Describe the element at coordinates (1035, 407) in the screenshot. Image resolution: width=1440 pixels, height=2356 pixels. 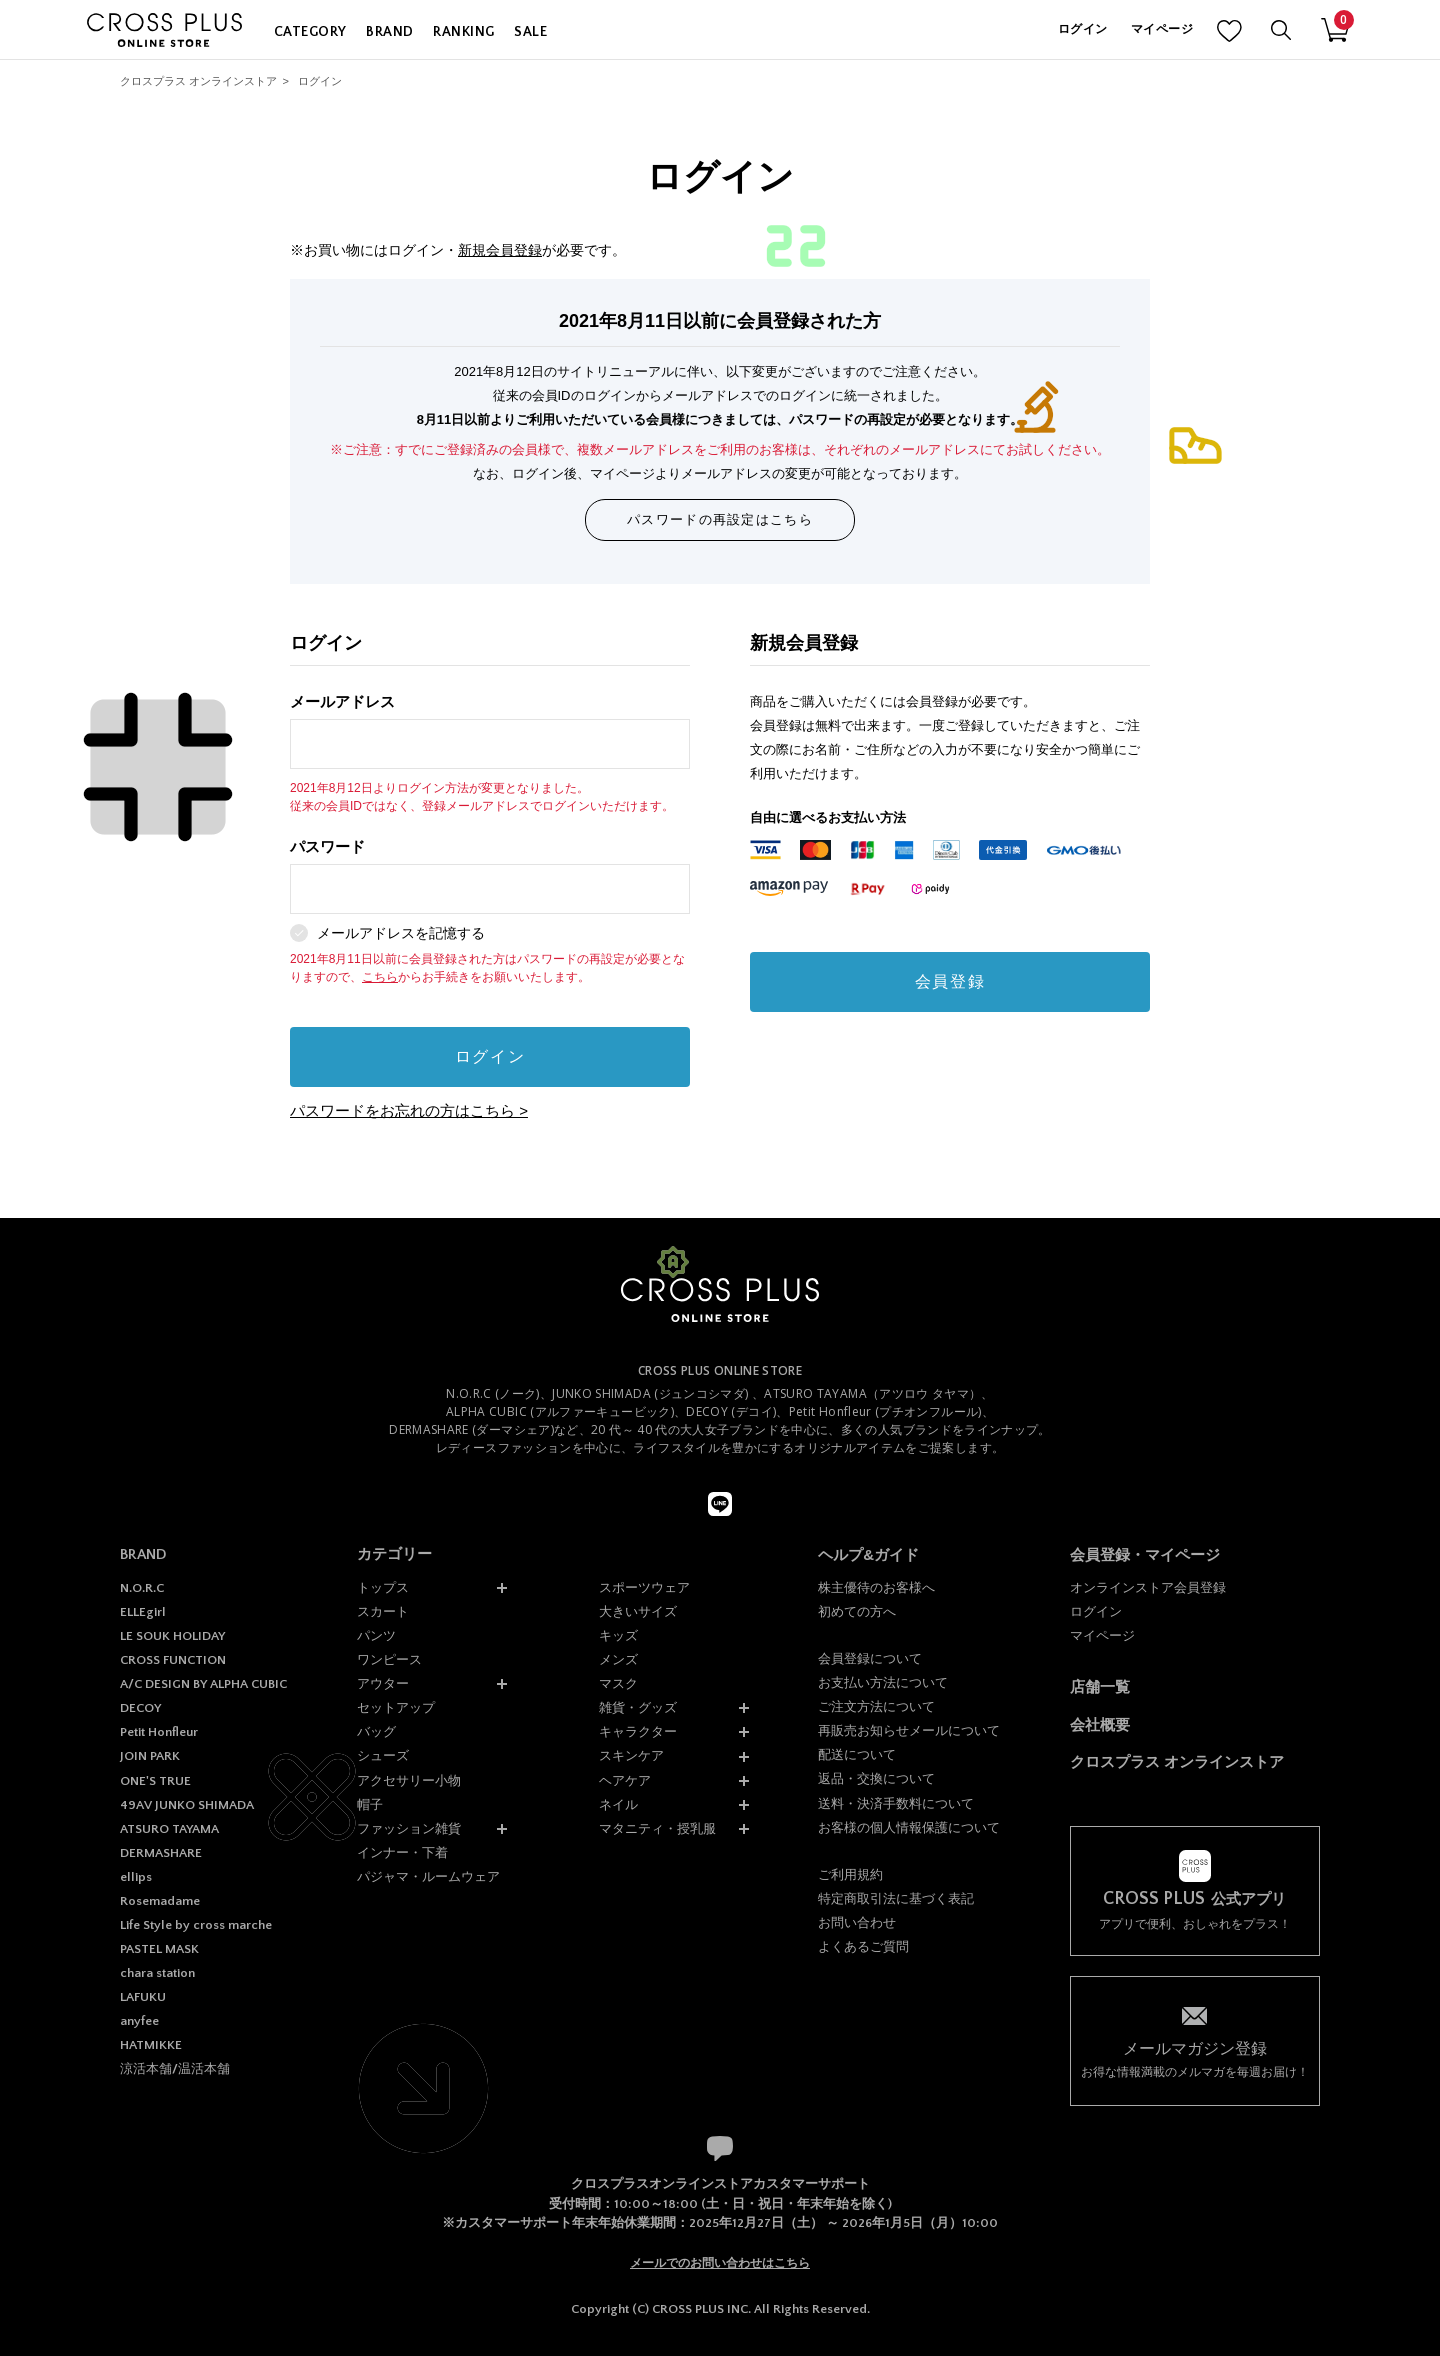
I see `access scientific or research tools` at that location.